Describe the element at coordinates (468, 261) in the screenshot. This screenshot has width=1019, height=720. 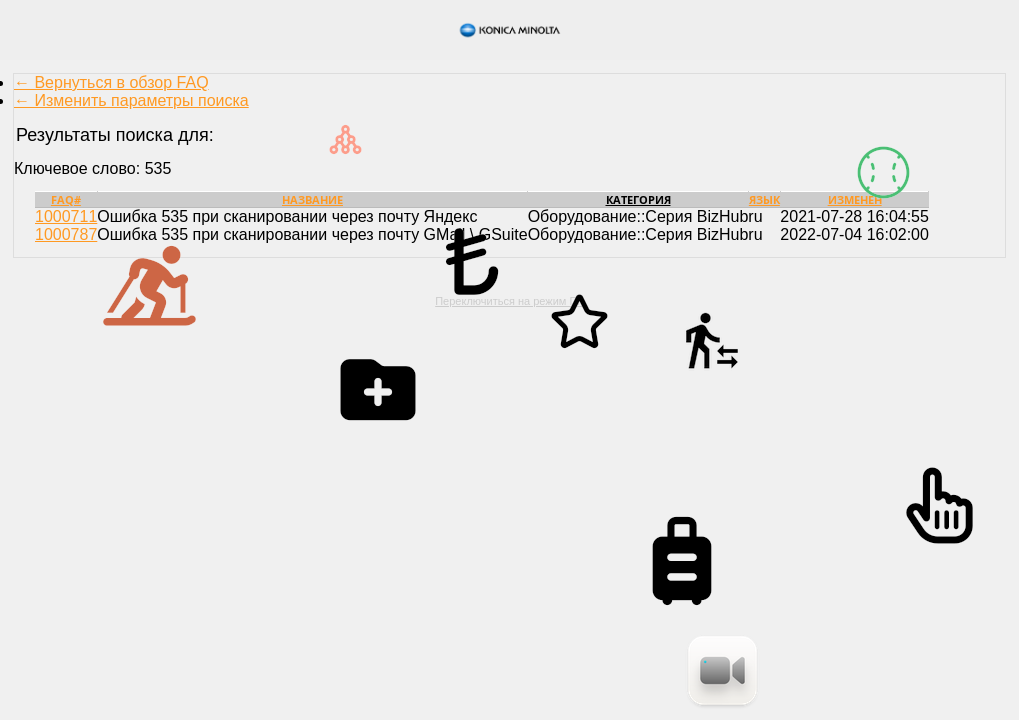
I see `indicates Turkish lira currency` at that location.